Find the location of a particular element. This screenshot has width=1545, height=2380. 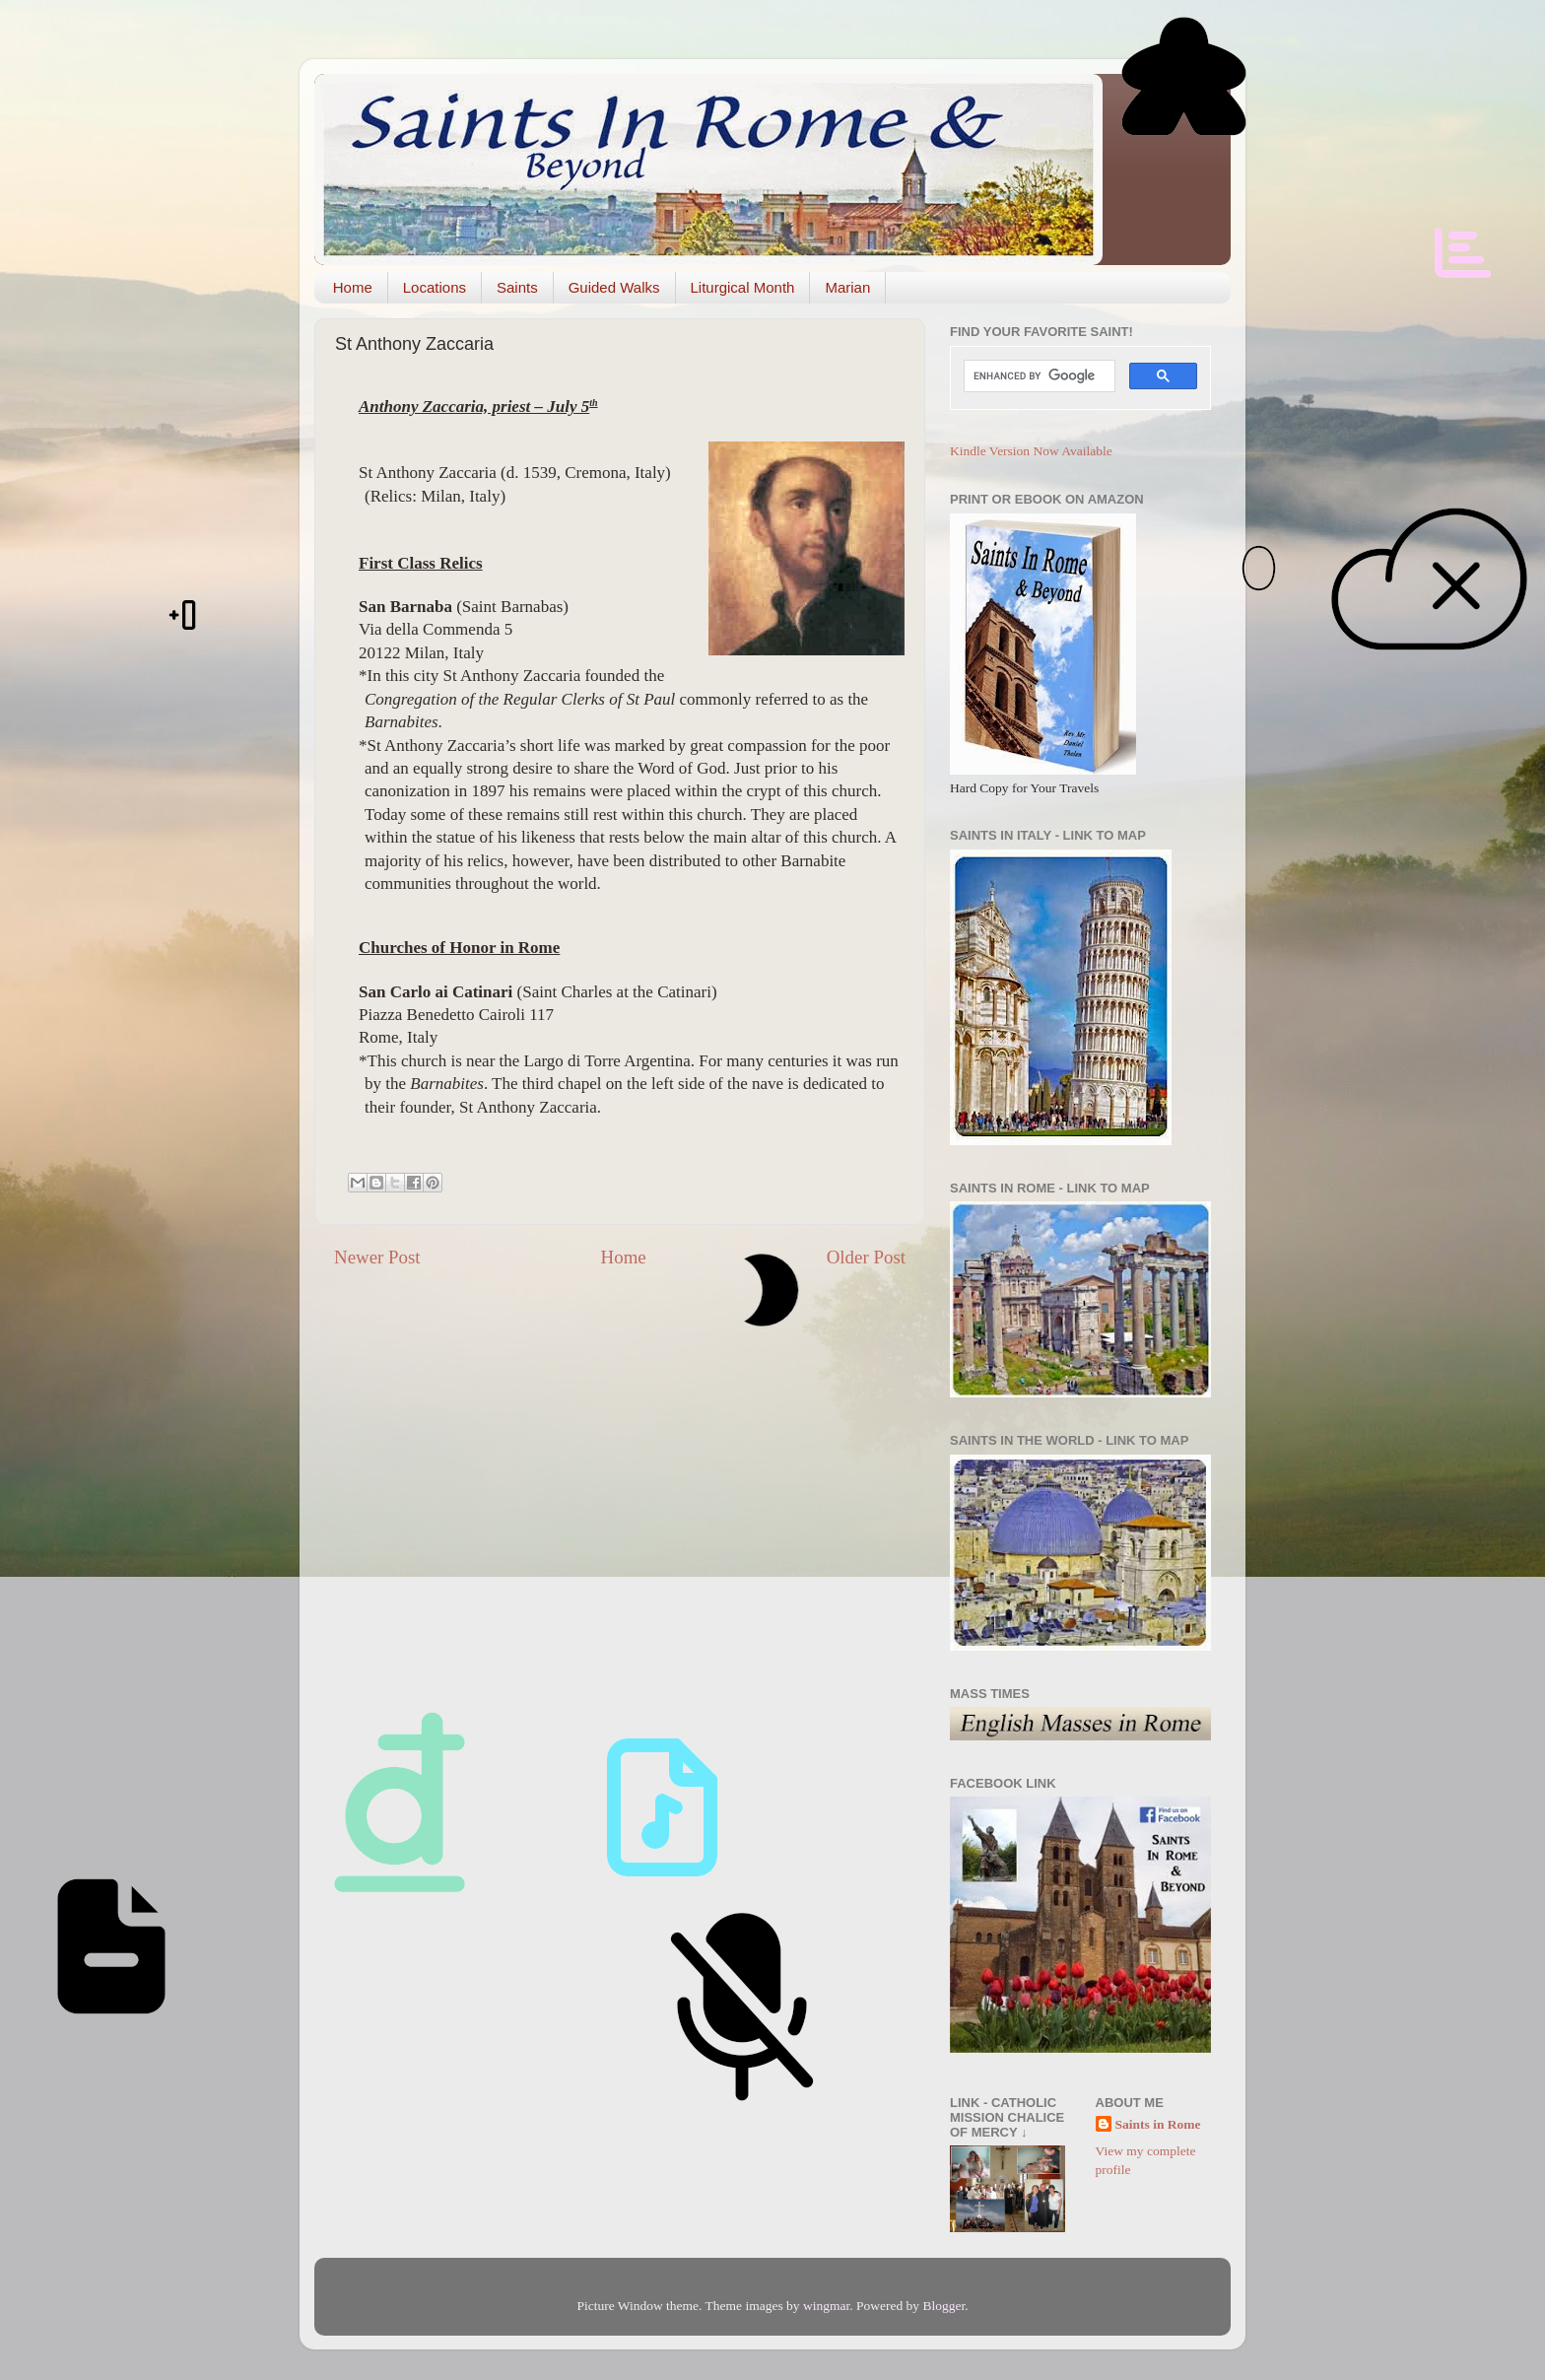

indicates Vietnamese dong currency is located at coordinates (399, 1804).